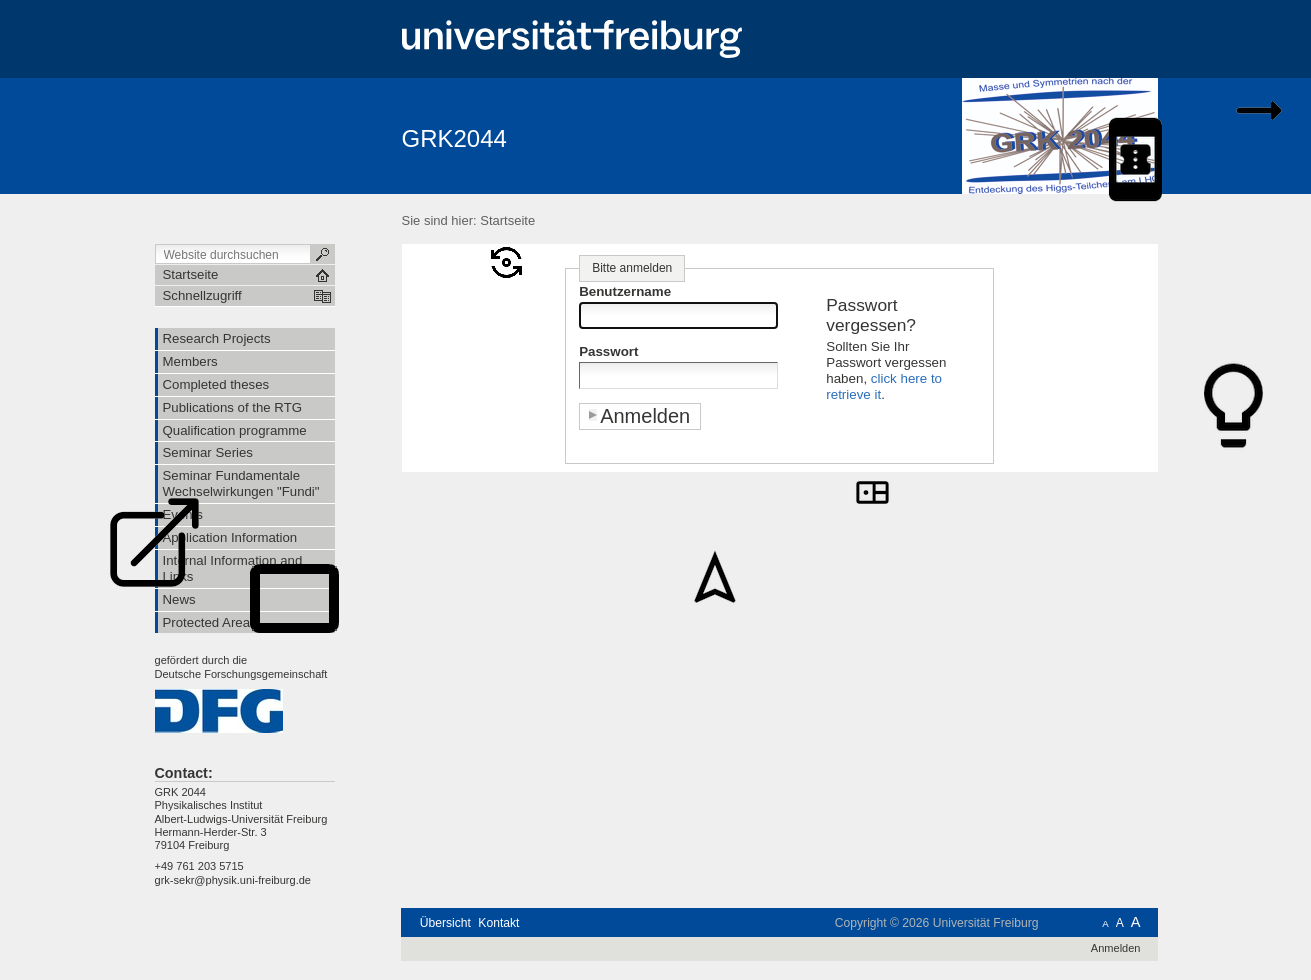 The height and width of the screenshot is (980, 1311). What do you see at coordinates (1259, 110) in the screenshot?
I see `navigate to the next item or screen` at bounding box center [1259, 110].